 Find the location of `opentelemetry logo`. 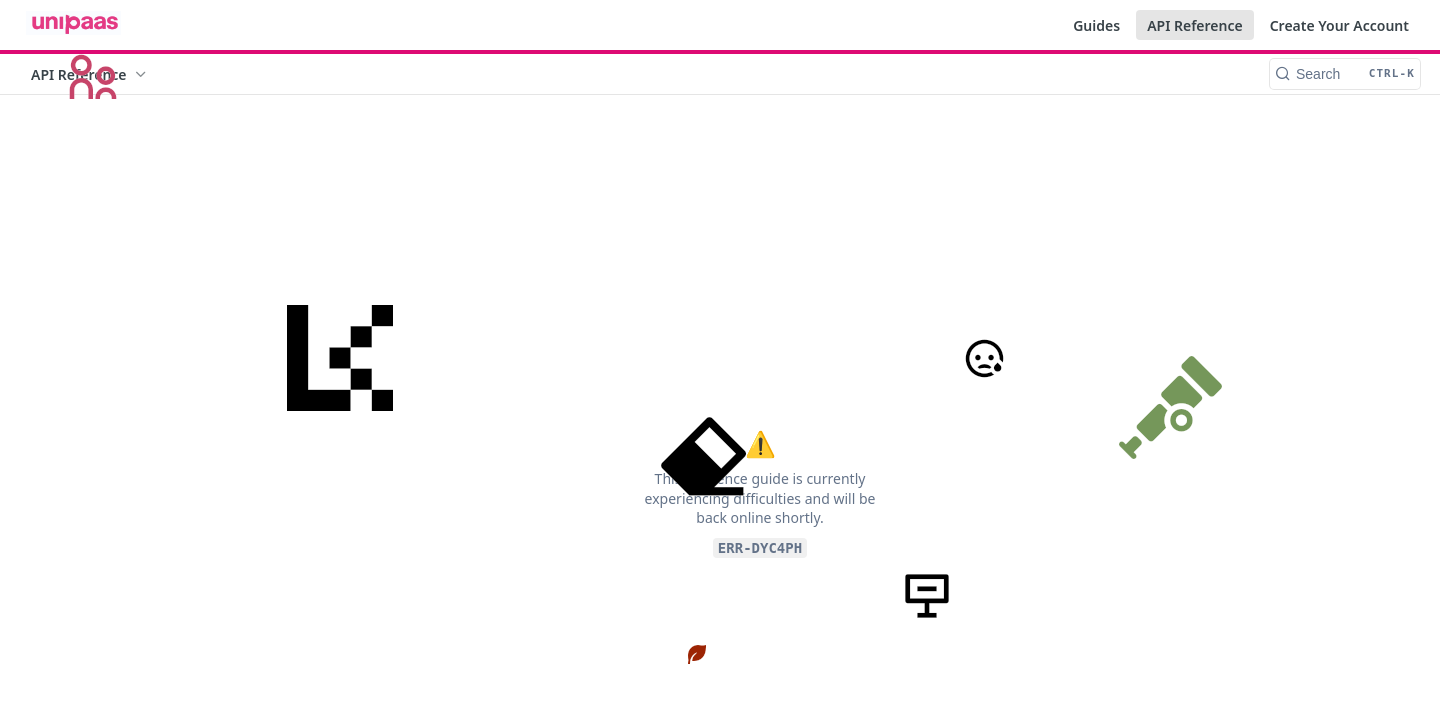

opentelemetry logo is located at coordinates (1170, 407).